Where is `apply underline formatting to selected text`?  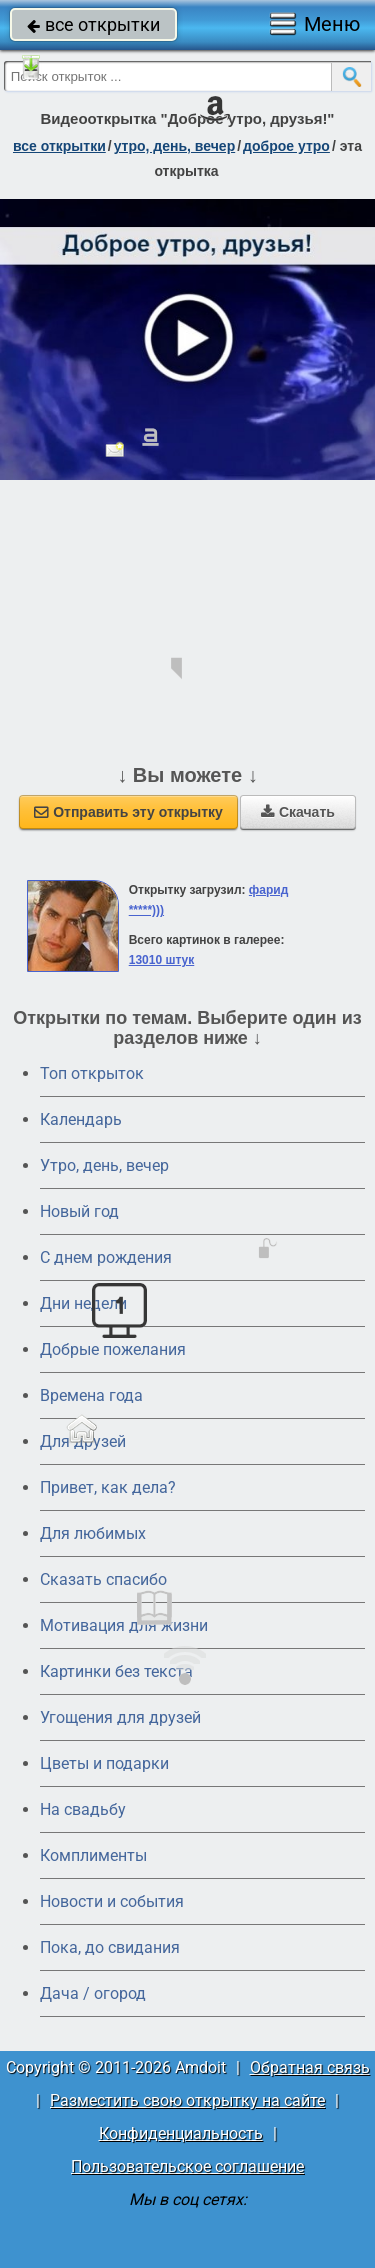 apply underline formatting to selected text is located at coordinates (150, 436).